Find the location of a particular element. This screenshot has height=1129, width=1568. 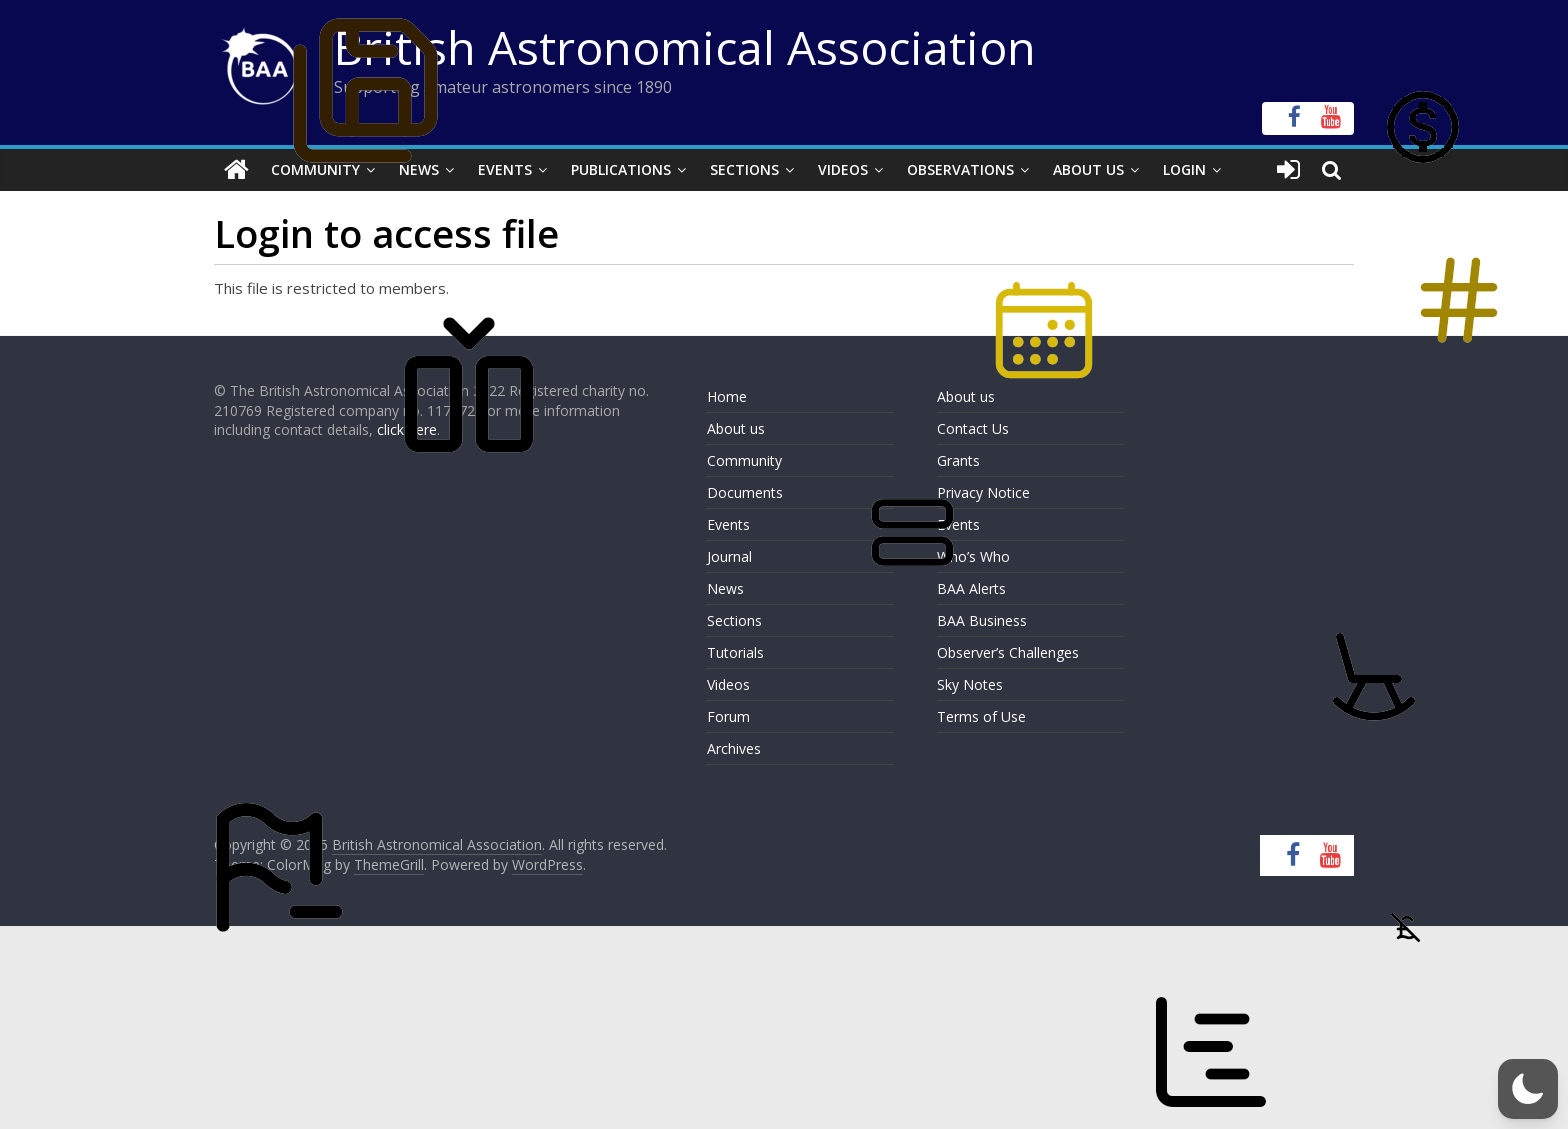

add or browse hashtags is located at coordinates (1459, 300).